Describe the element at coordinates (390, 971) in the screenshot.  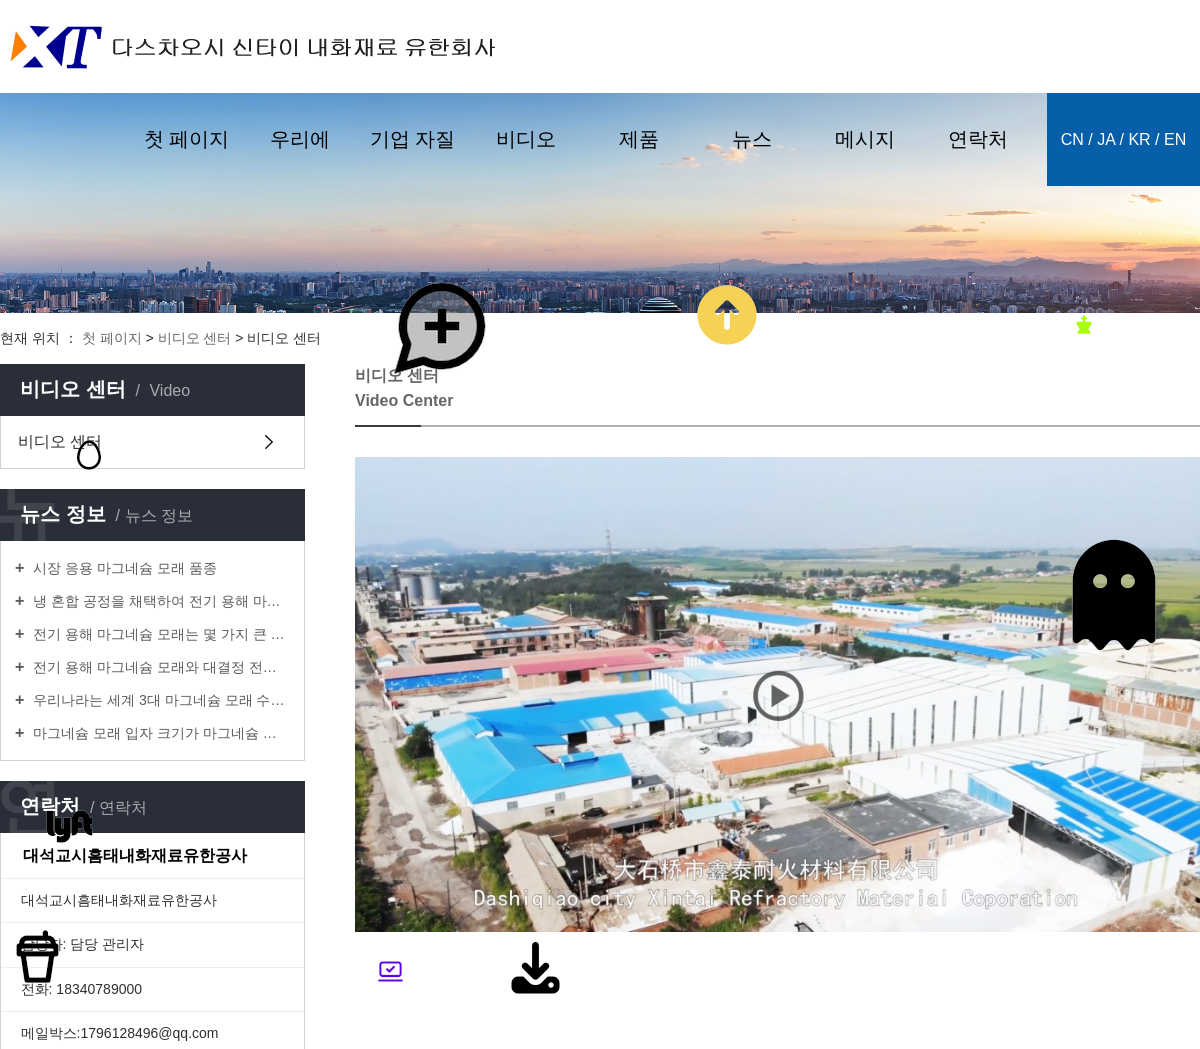
I see `device verification complete` at that location.